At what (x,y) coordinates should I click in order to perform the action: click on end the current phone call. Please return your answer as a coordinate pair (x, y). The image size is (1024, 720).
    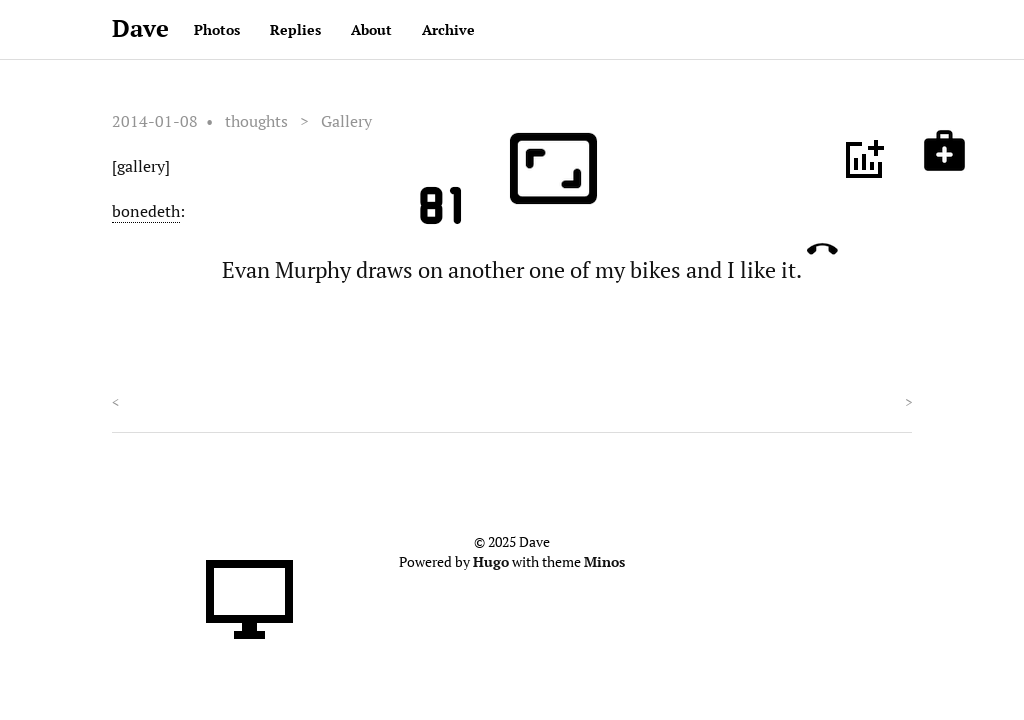
    Looking at the image, I should click on (822, 249).